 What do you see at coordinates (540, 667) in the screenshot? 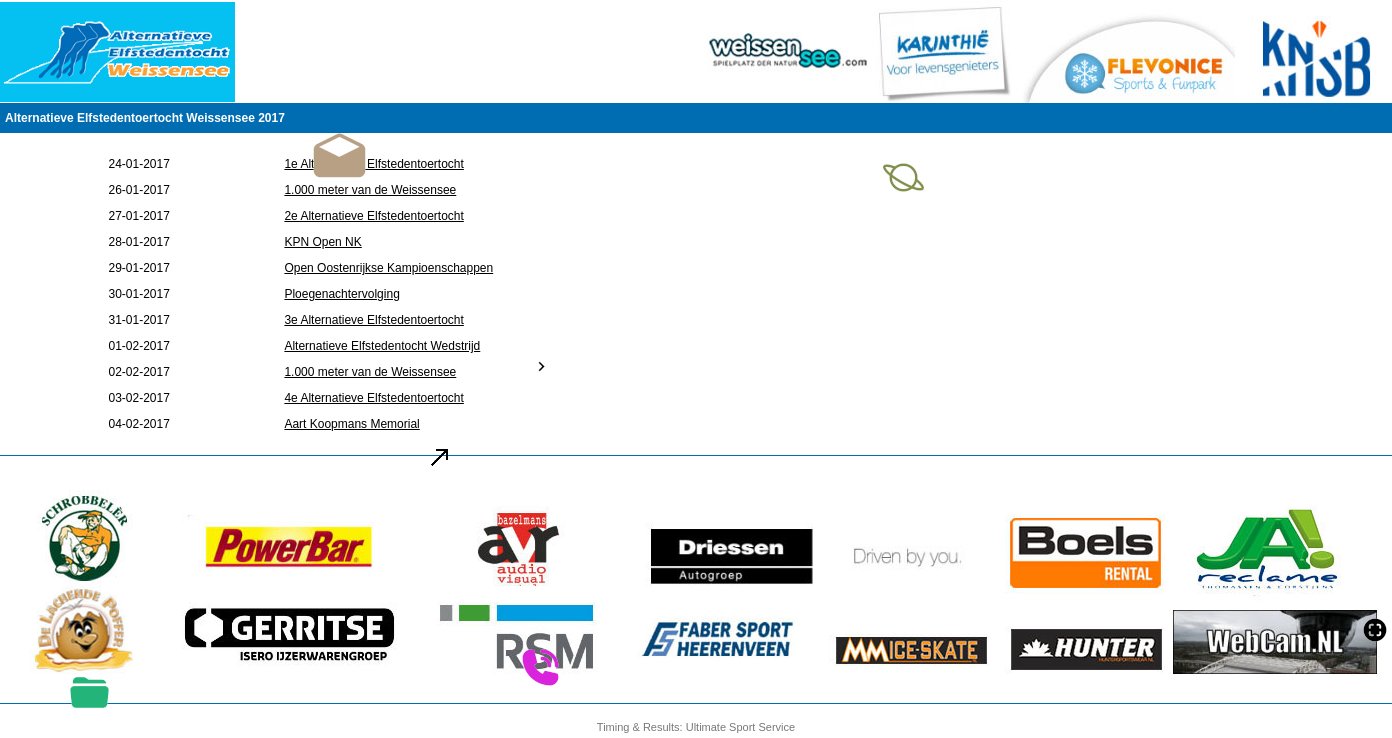
I see `make a phone call` at bounding box center [540, 667].